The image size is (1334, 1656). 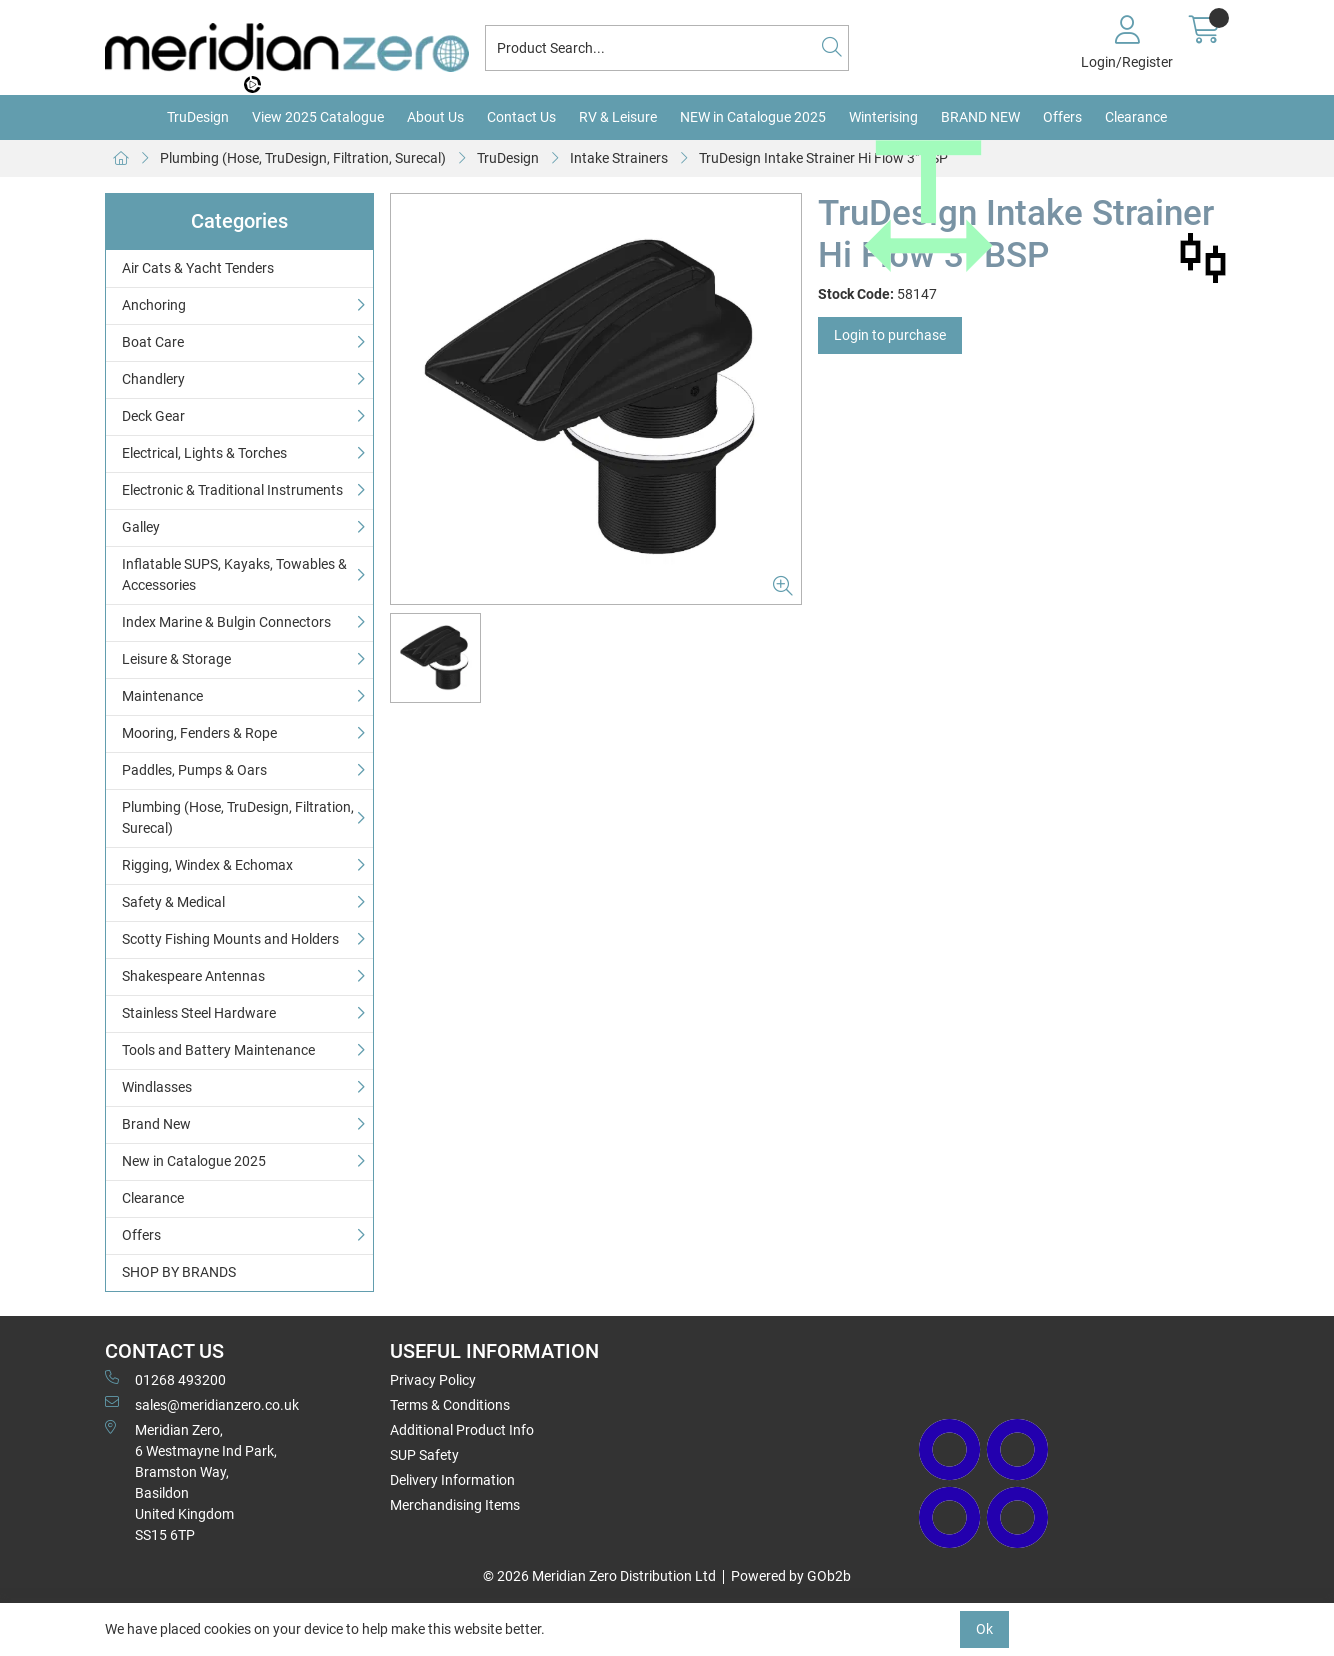 What do you see at coordinates (1203, 258) in the screenshot?
I see `view stock market data` at bounding box center [1203, 258].